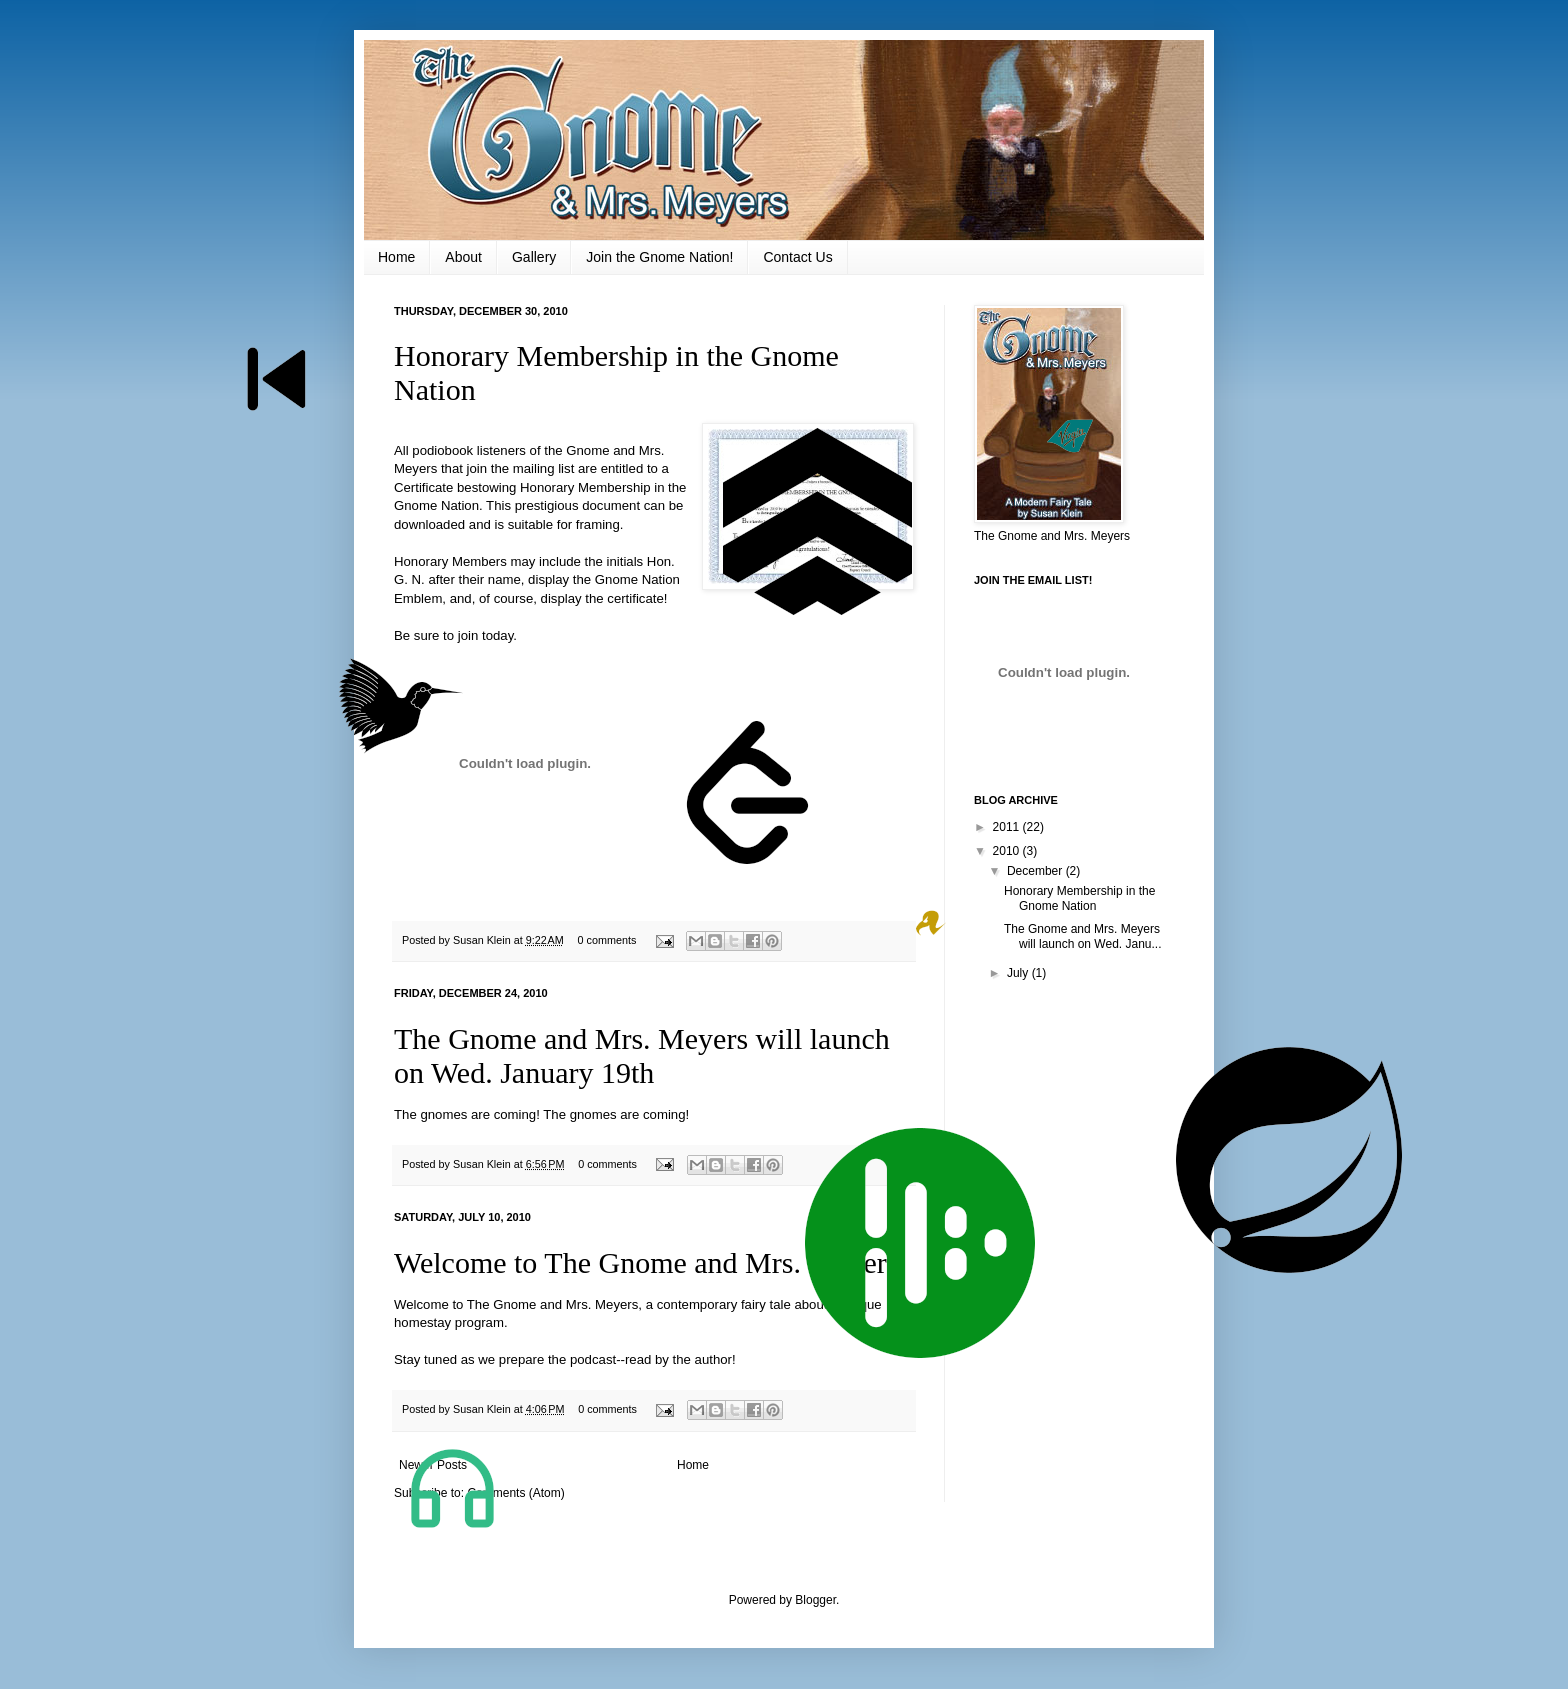  I want to click on access audio or music settings, so click(452, 1490).